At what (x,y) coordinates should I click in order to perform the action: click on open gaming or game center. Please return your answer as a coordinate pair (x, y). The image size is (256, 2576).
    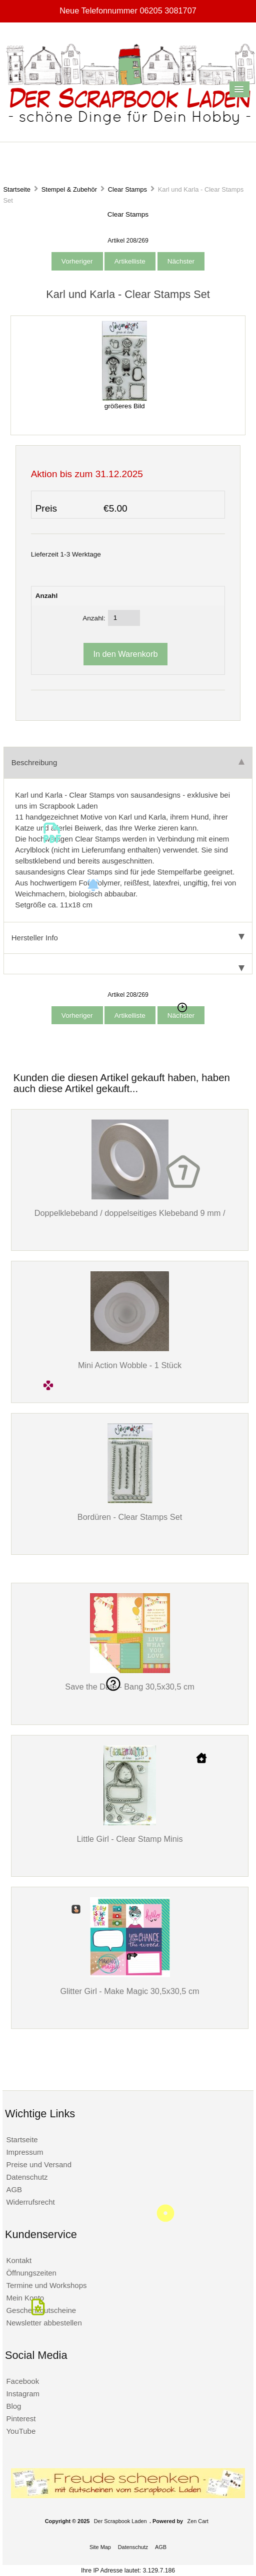
    Looking at the image, I should click on (48, 1385).